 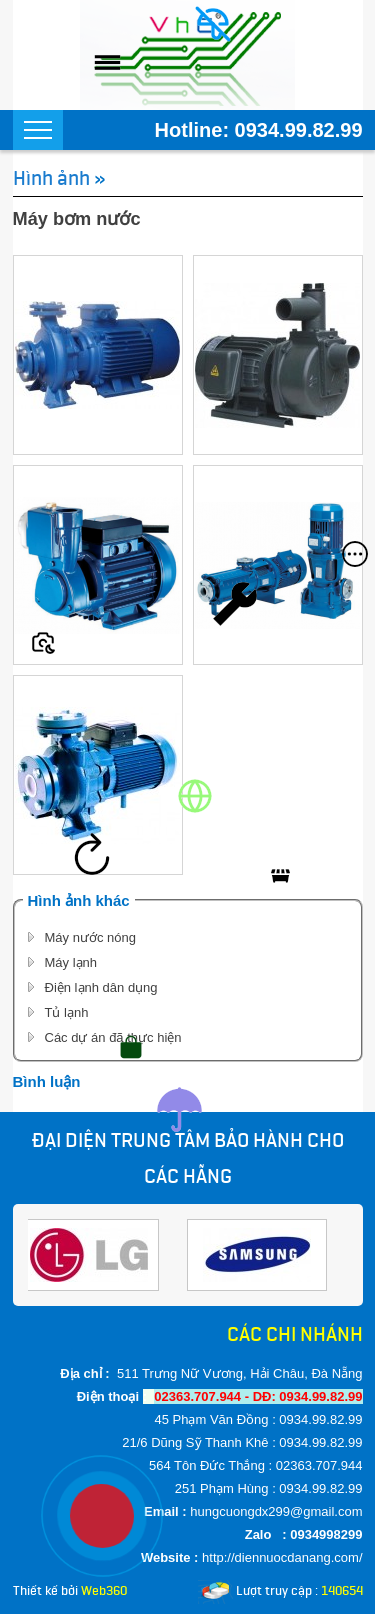 I want to click on access more options or actions, so click(x=355, y=554).